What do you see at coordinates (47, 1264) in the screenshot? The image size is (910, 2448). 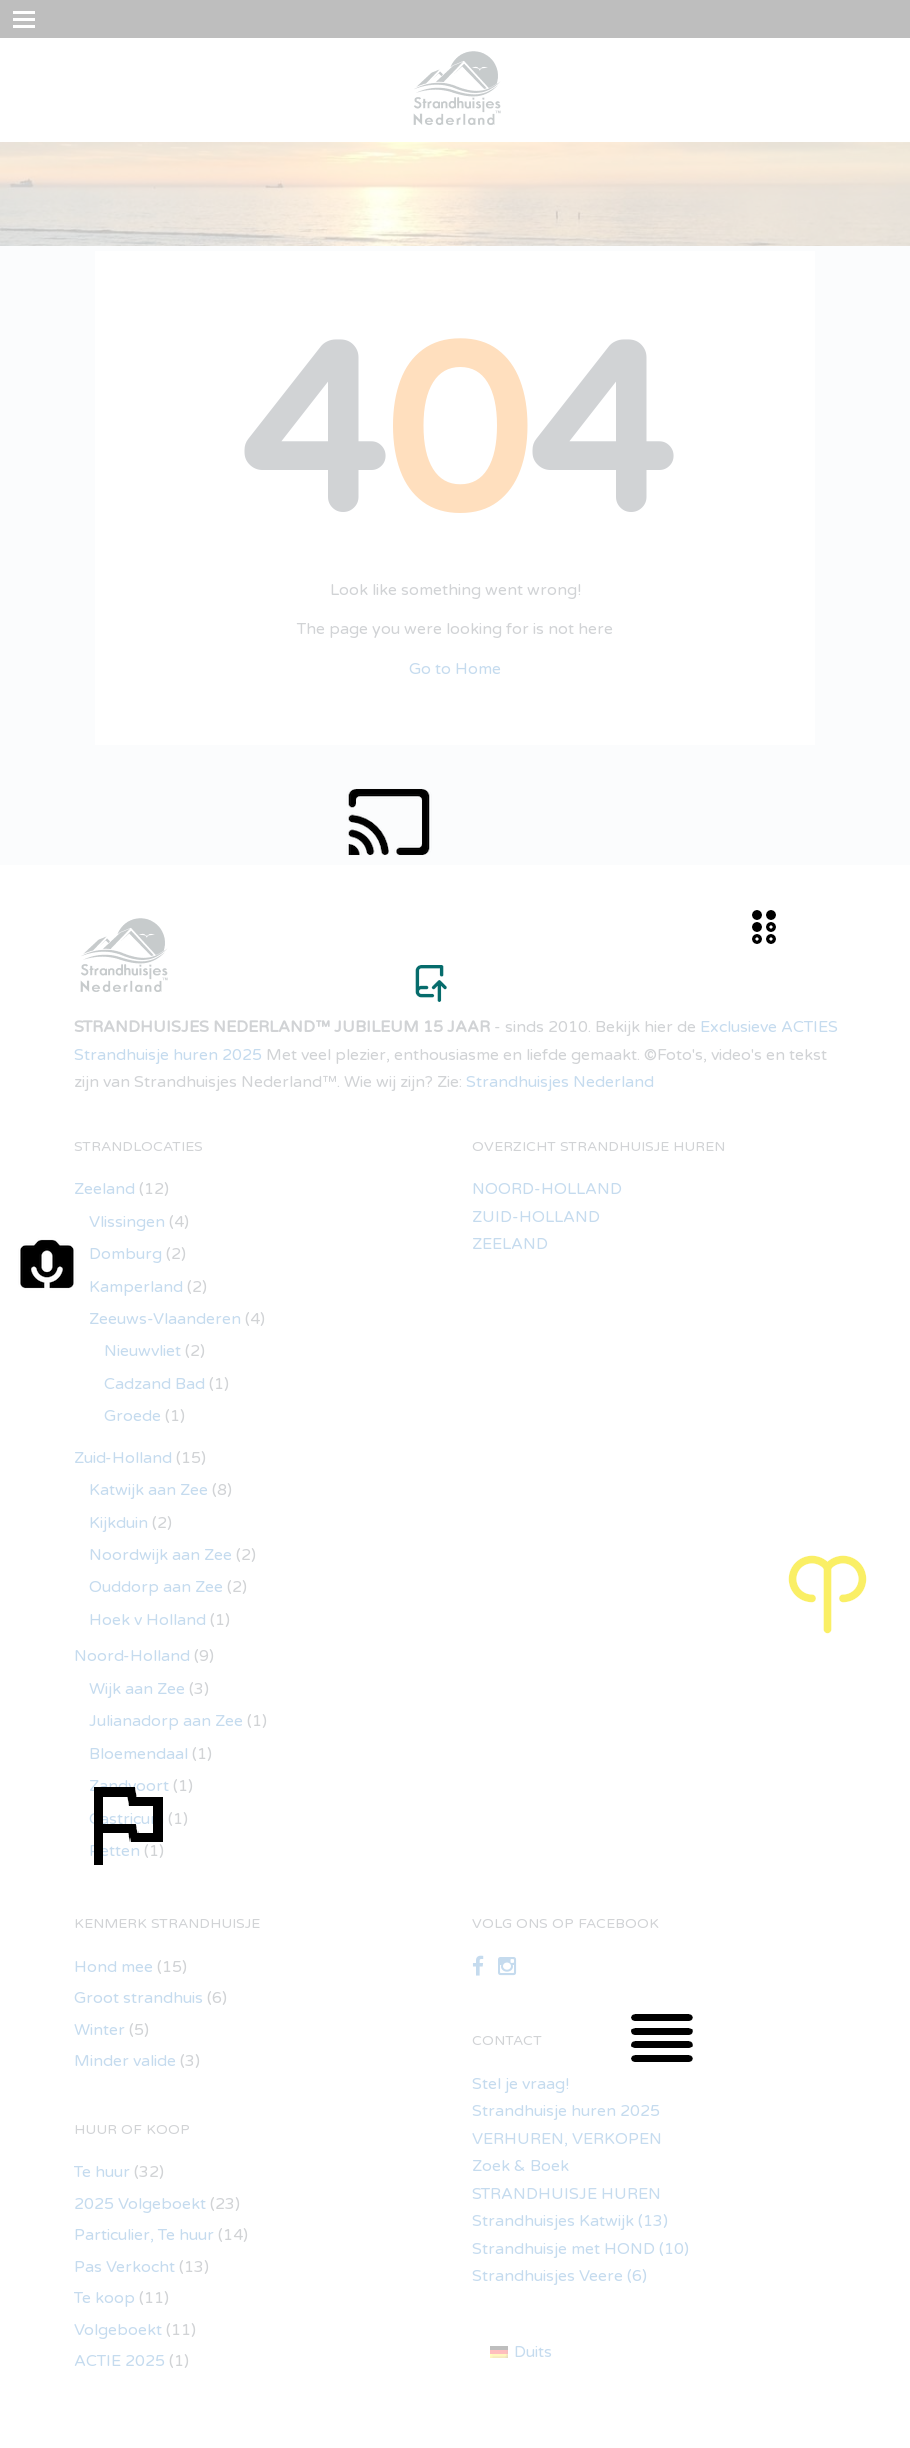 I see `manage camera and microphone permissions` at bounding box center [47, 1264].